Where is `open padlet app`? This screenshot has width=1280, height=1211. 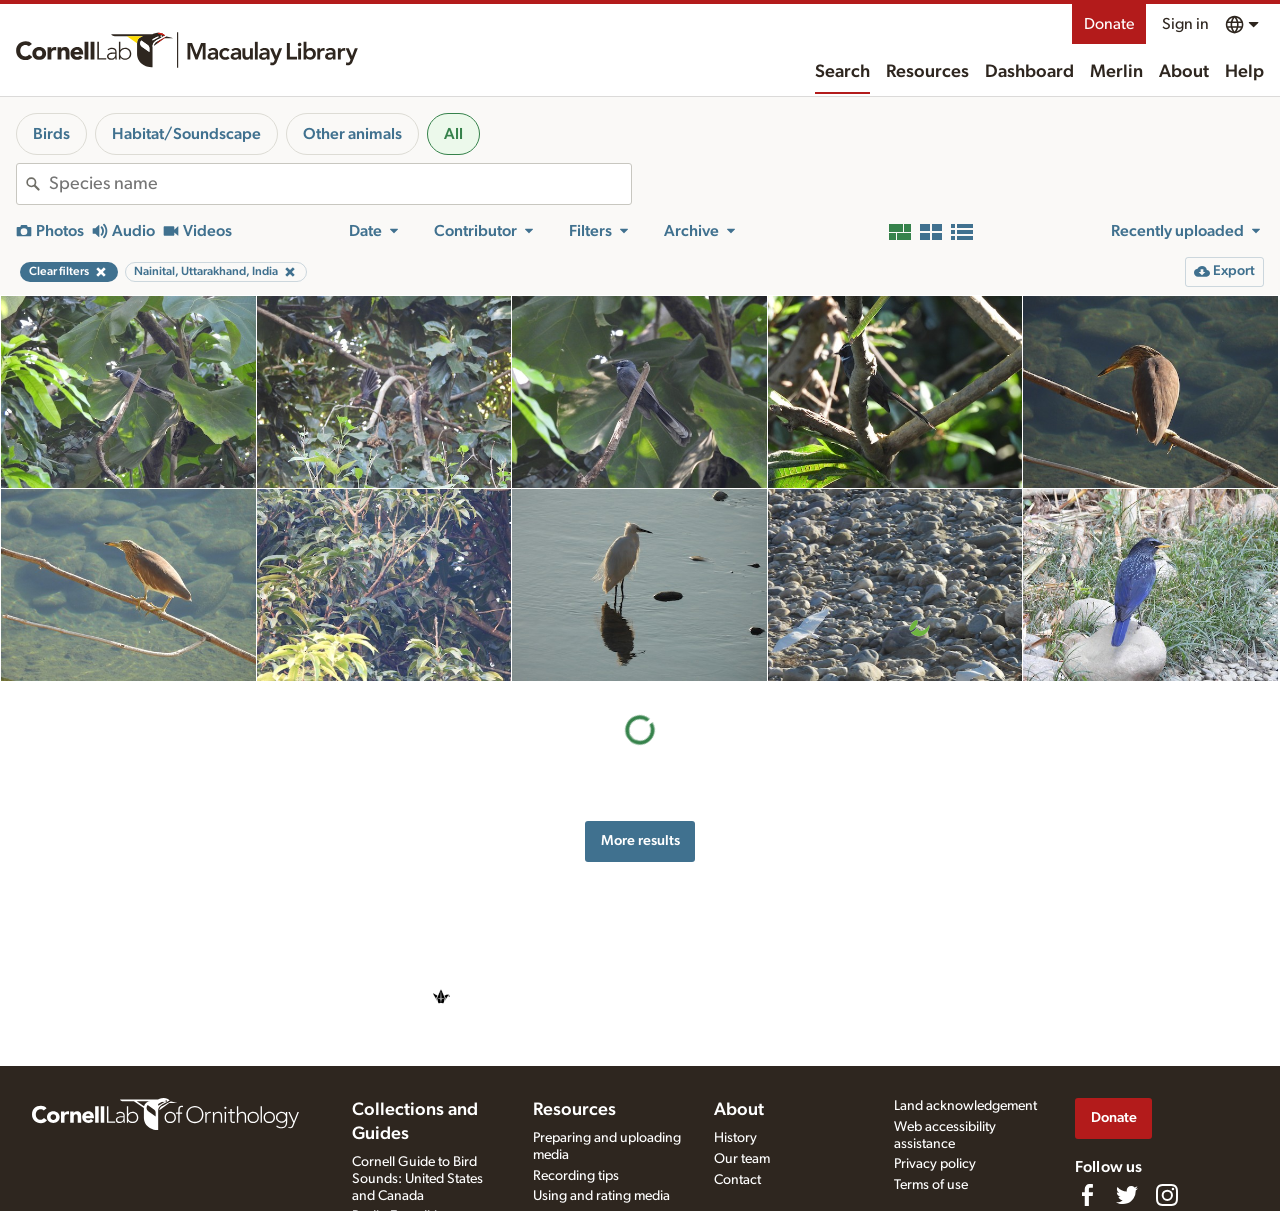 open padlet app is located at coordinates (441, 996).